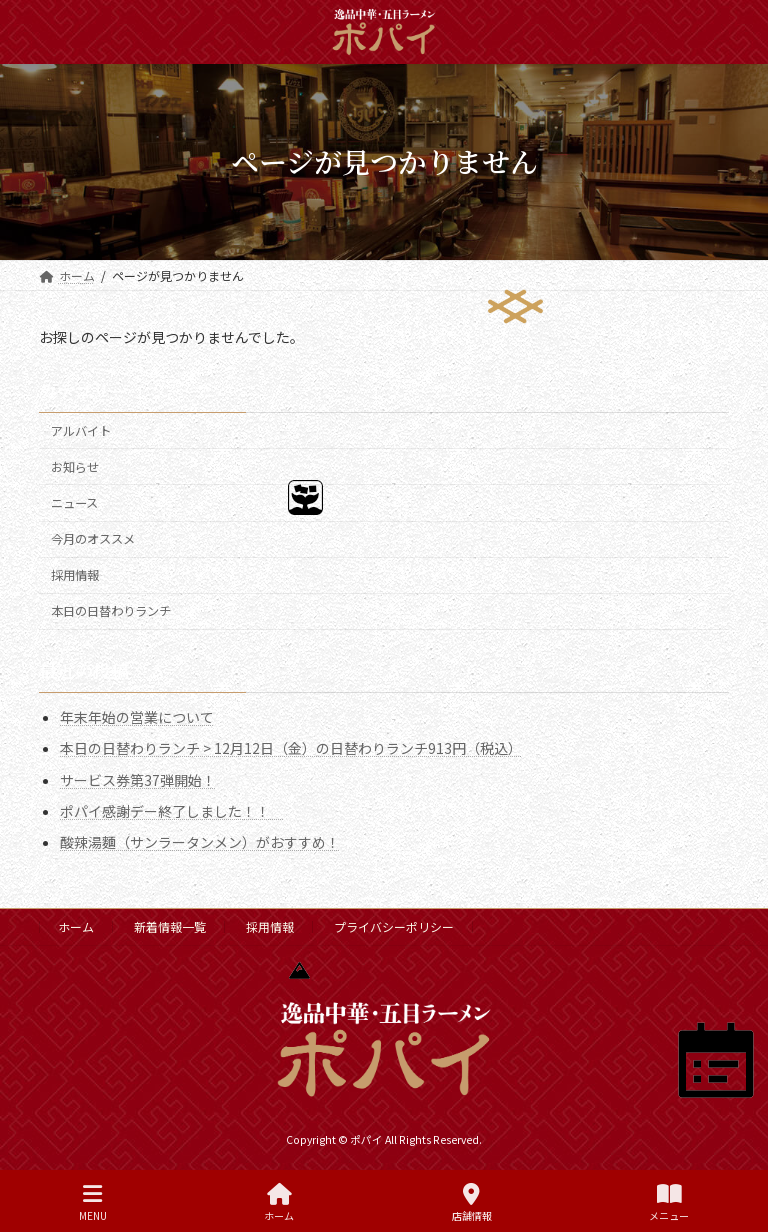 This screenshot has width=768, height=1232. Describe the element at coordinates (716, 1064) in the screenshot. I see `view calendar tasks and to-do items` at that location.